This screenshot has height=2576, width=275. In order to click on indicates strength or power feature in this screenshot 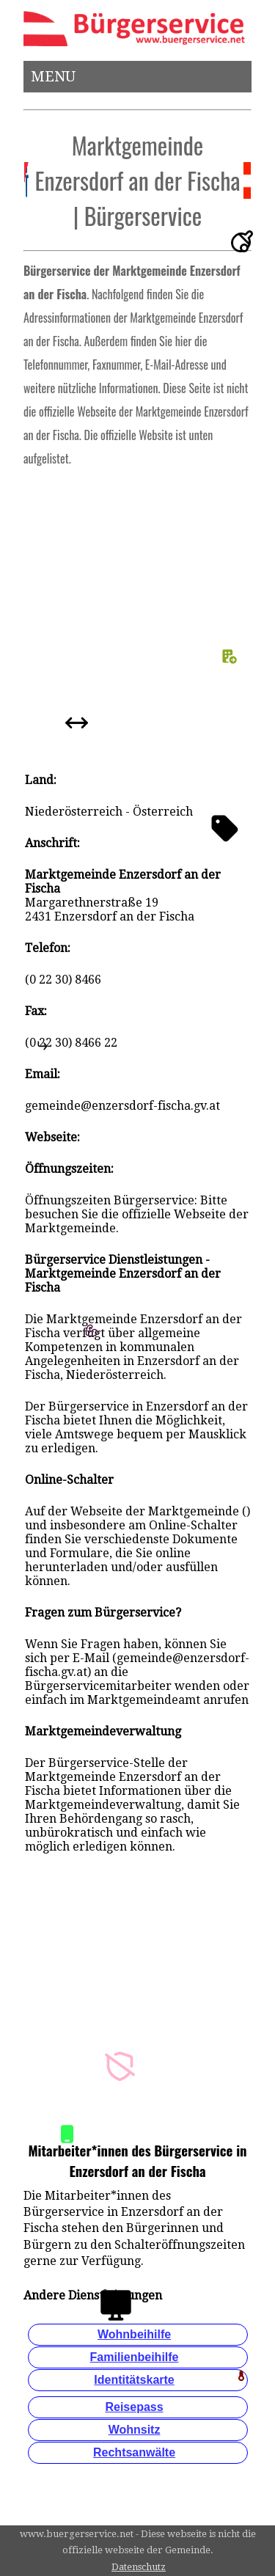, I will do `click(92, 1331)`.